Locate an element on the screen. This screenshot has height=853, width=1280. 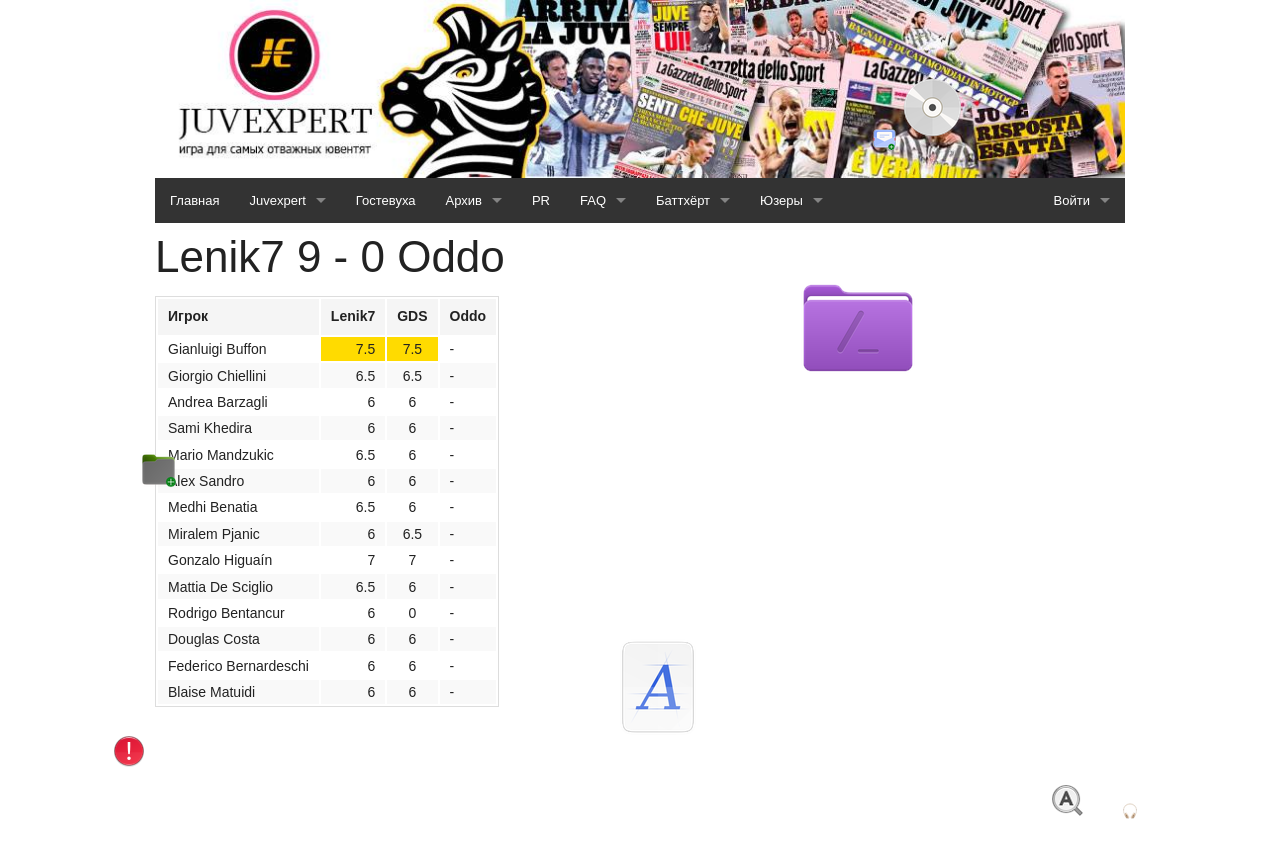
connect bluetooth headphones is located at coordinates (1130, 811).